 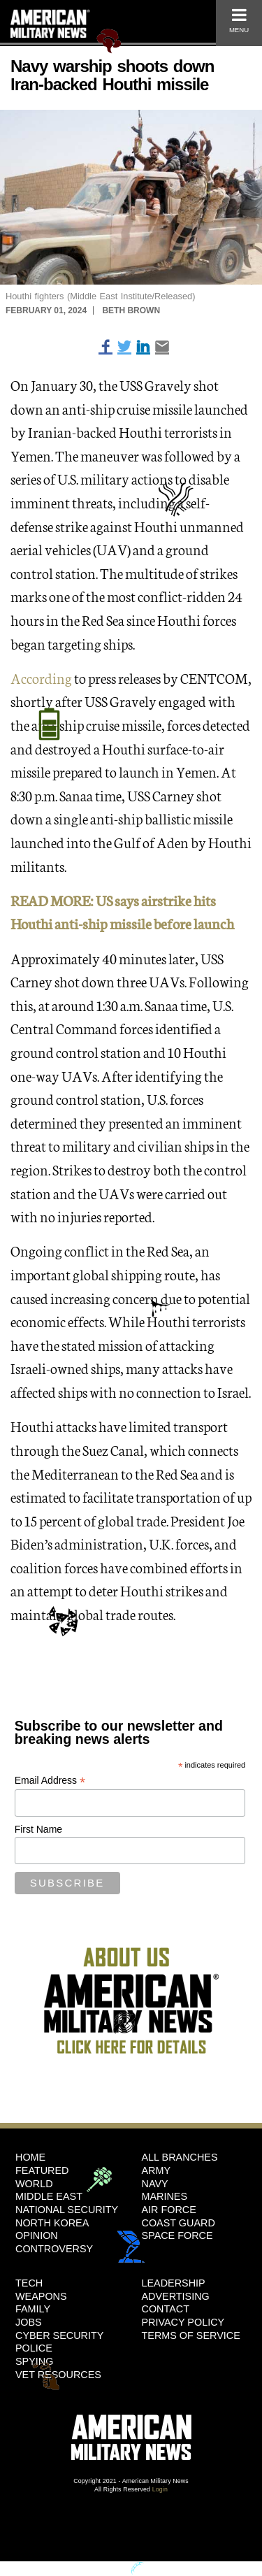 What do you see at coordinates (49, 724) in the screenshot?
I see `indicates battery level at 75% charge` at bounding box center [49, 724].